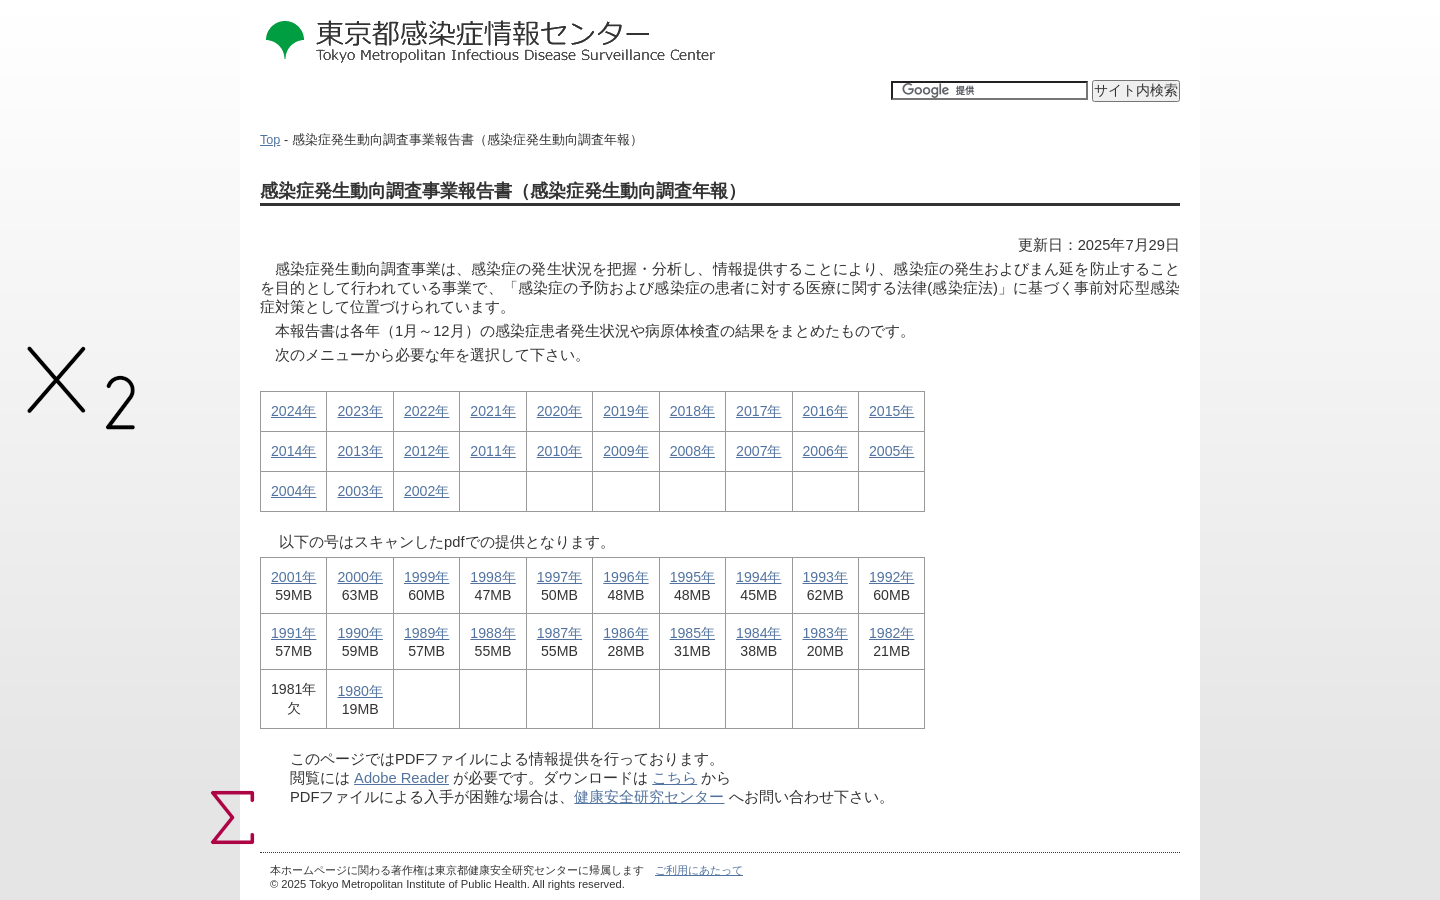 The image size is (1440, 900). What do you see at coordinates (232, 817) in the screenshot?
I see `calculate sum or total` at bounding box center [232, 817].